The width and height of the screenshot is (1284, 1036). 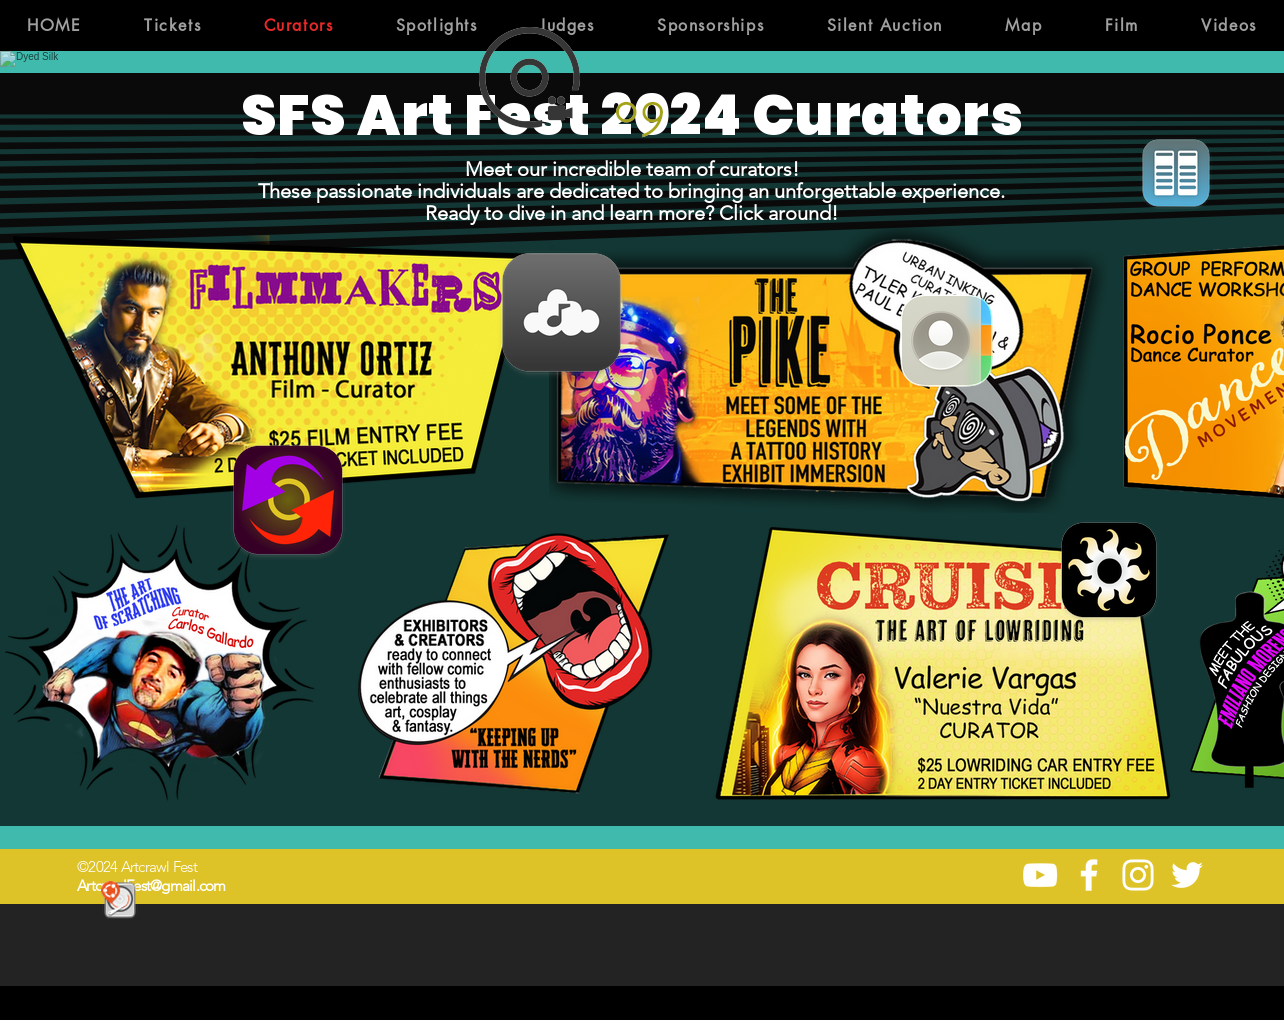 What do you see at coordinates (288, 500) in the screenshot?
I see `open gabutdm download manager app` at bounding box center [288, 500].